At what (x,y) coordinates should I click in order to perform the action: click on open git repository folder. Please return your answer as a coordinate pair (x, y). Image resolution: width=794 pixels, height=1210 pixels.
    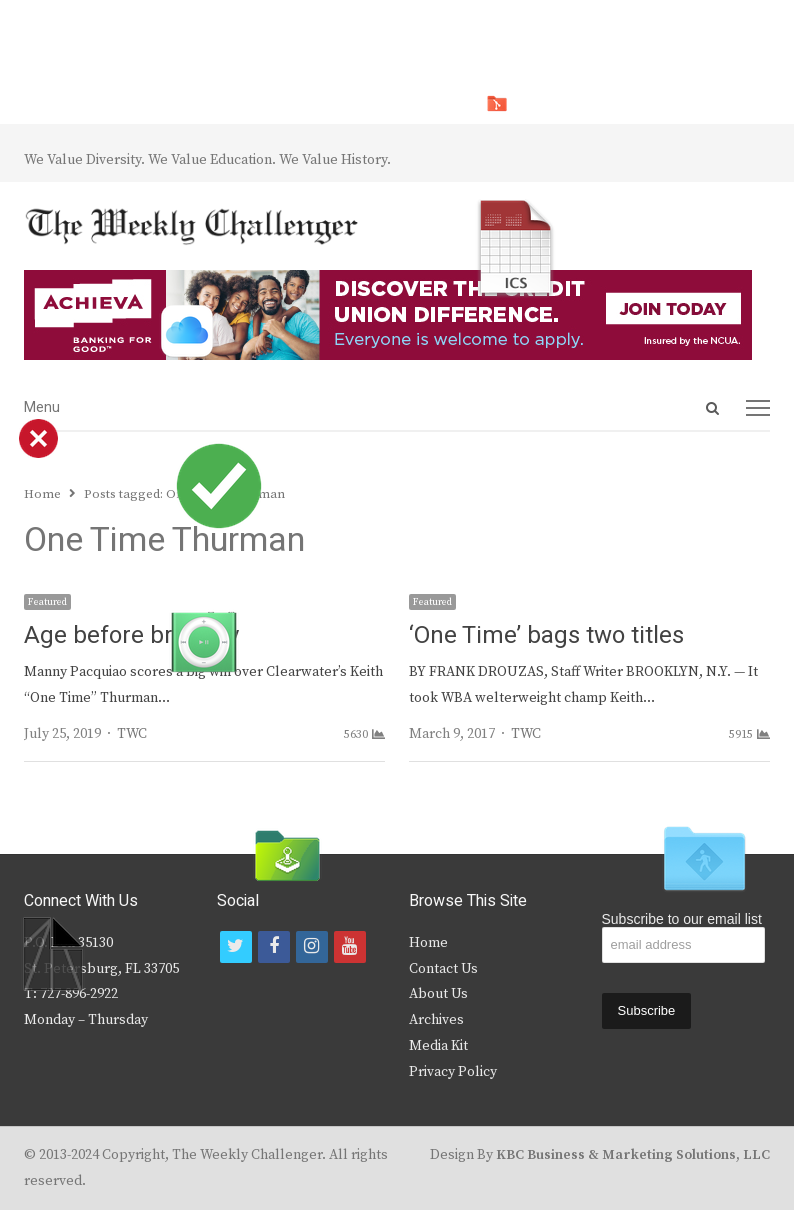
    Looking at the image, I should click on (497, 104).